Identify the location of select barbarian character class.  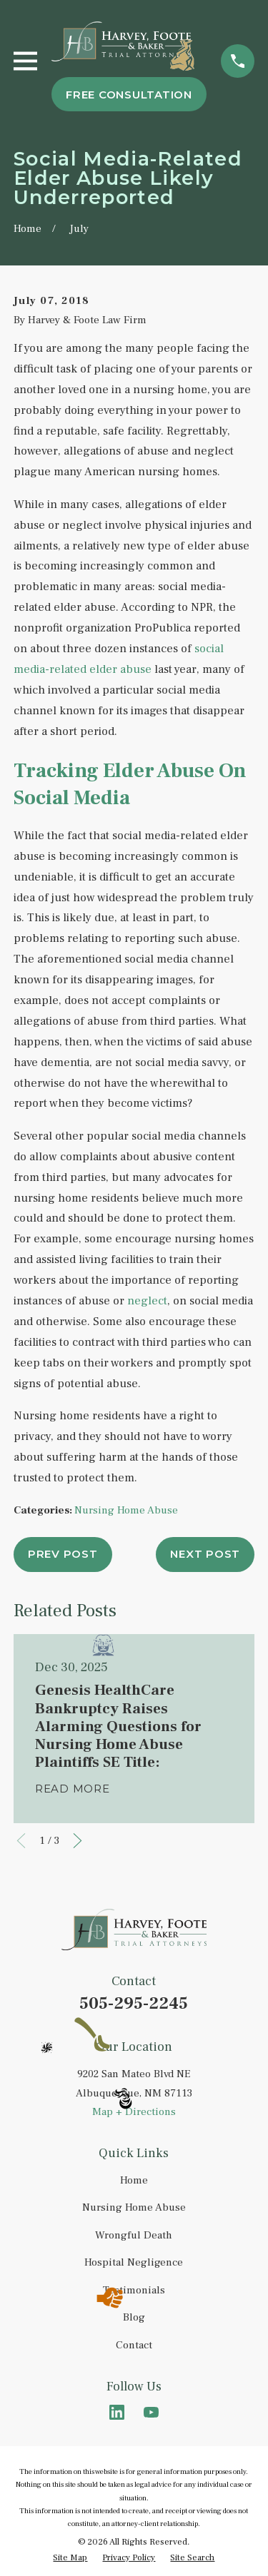
(103, 1645).